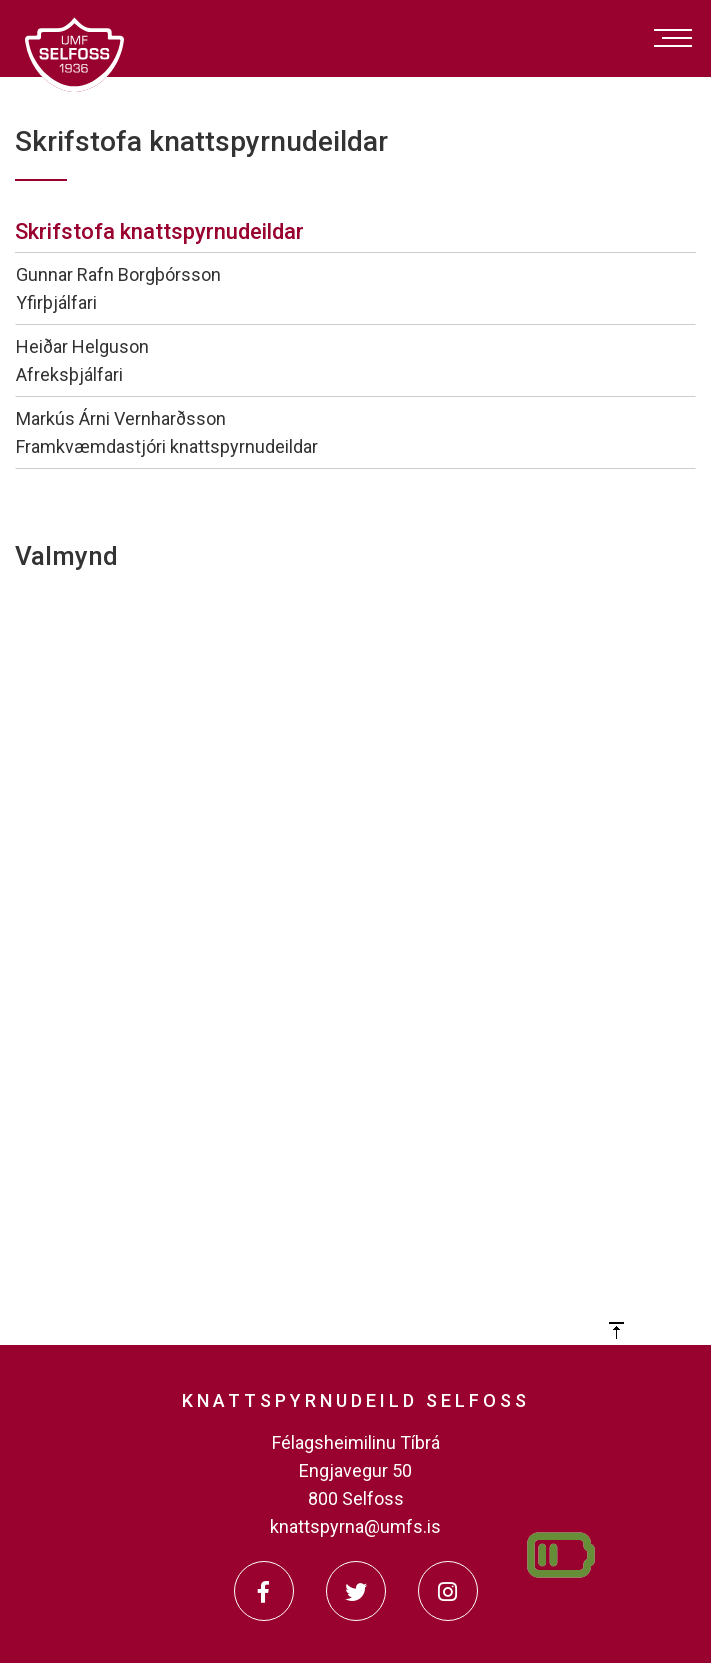  I want to click on align content to top, so click(616, 1330).